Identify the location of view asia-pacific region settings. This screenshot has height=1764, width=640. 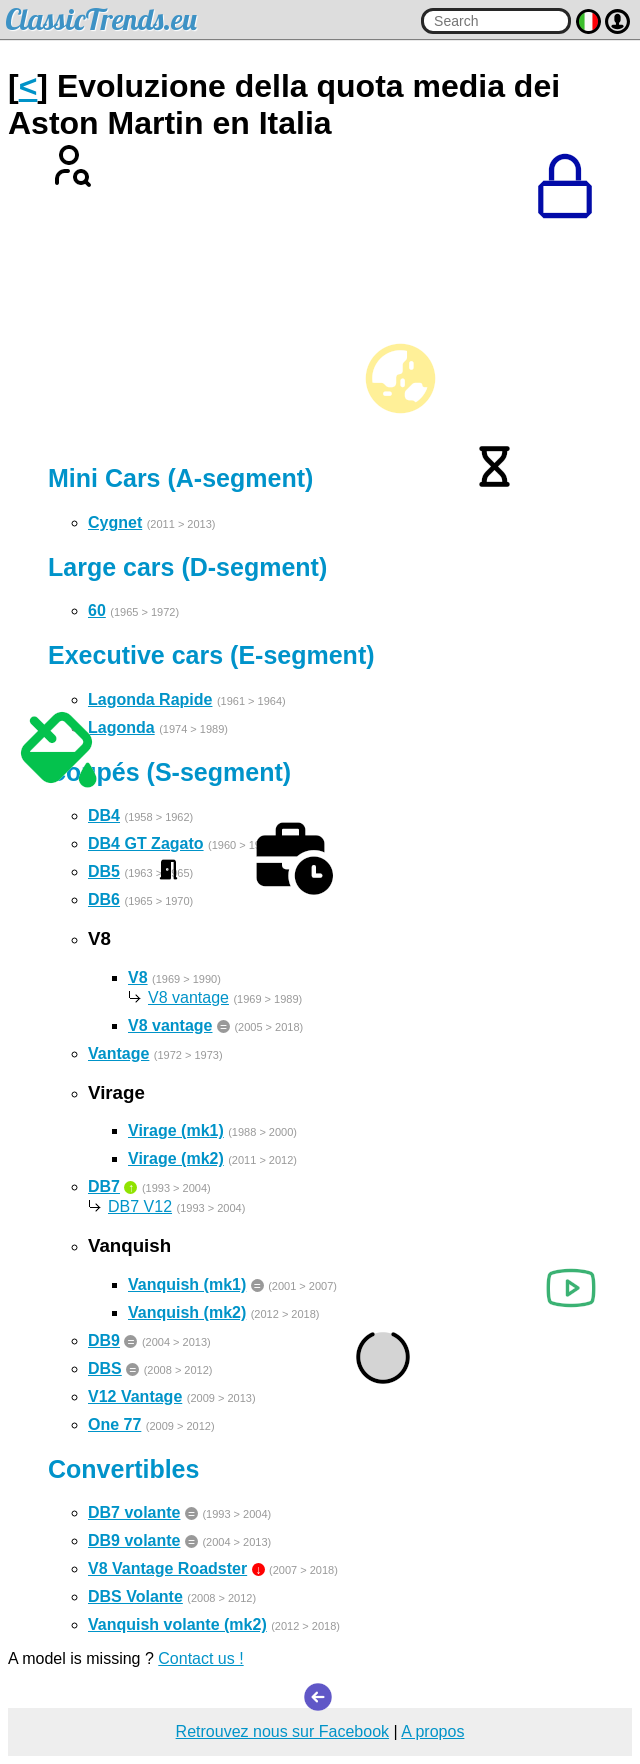
(400, 378).